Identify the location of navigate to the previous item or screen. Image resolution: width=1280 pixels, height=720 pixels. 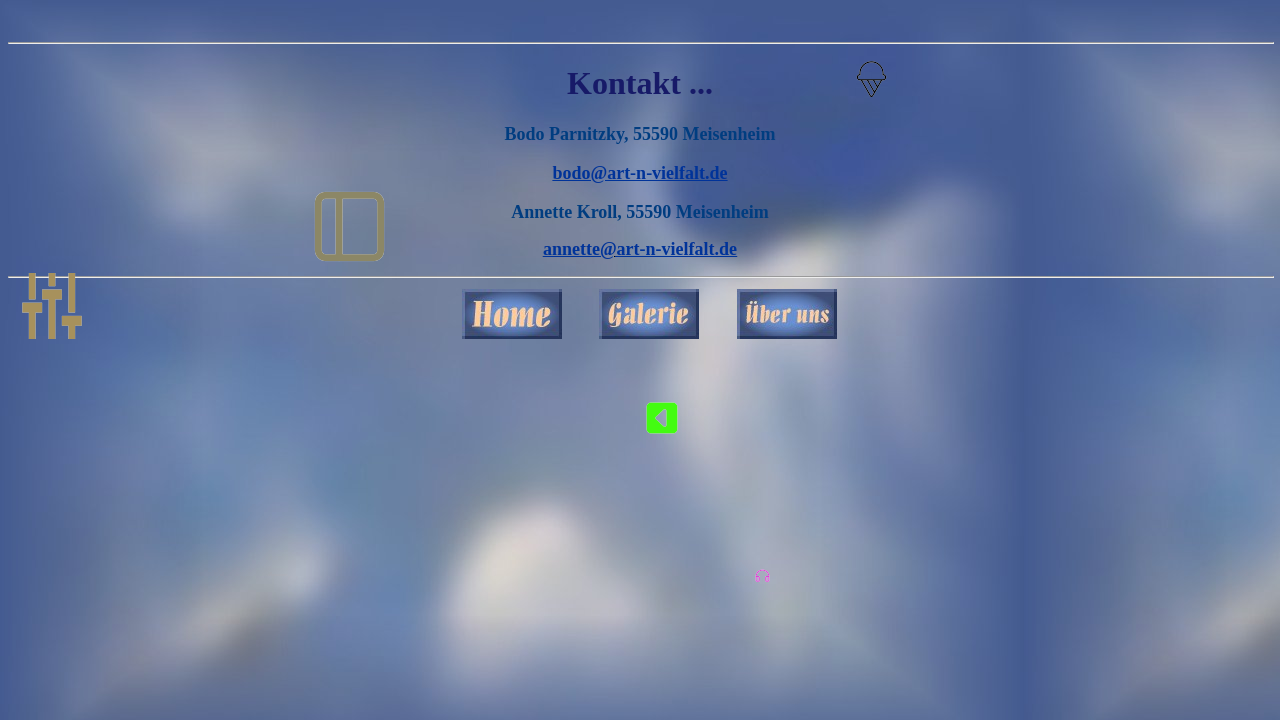
(662, 418).